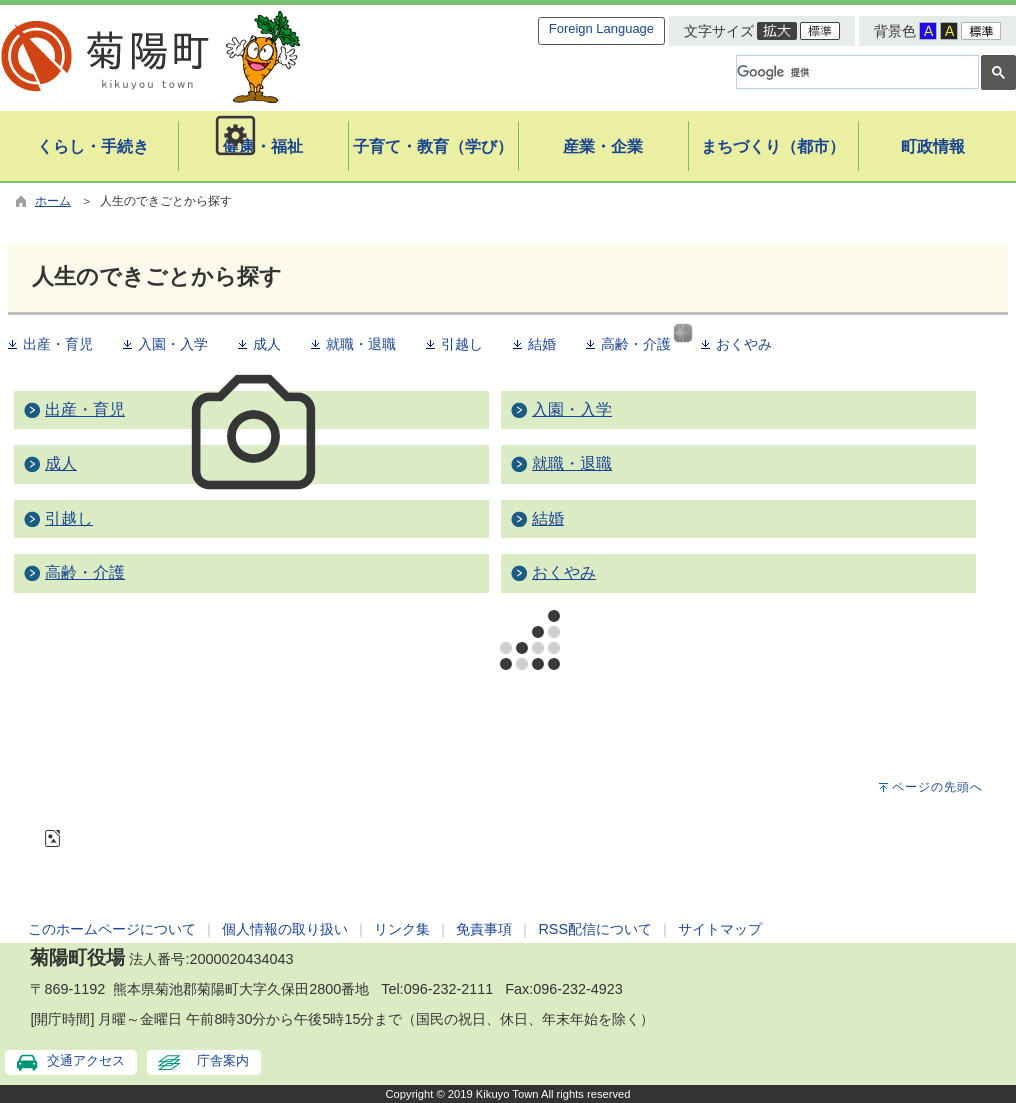 The width and height of the screenshot is (1016, 1103). What do you see at coordinates (235, 135) in the screenshot?
I see `access other applications or utilities` at bounding box center [235, 135].